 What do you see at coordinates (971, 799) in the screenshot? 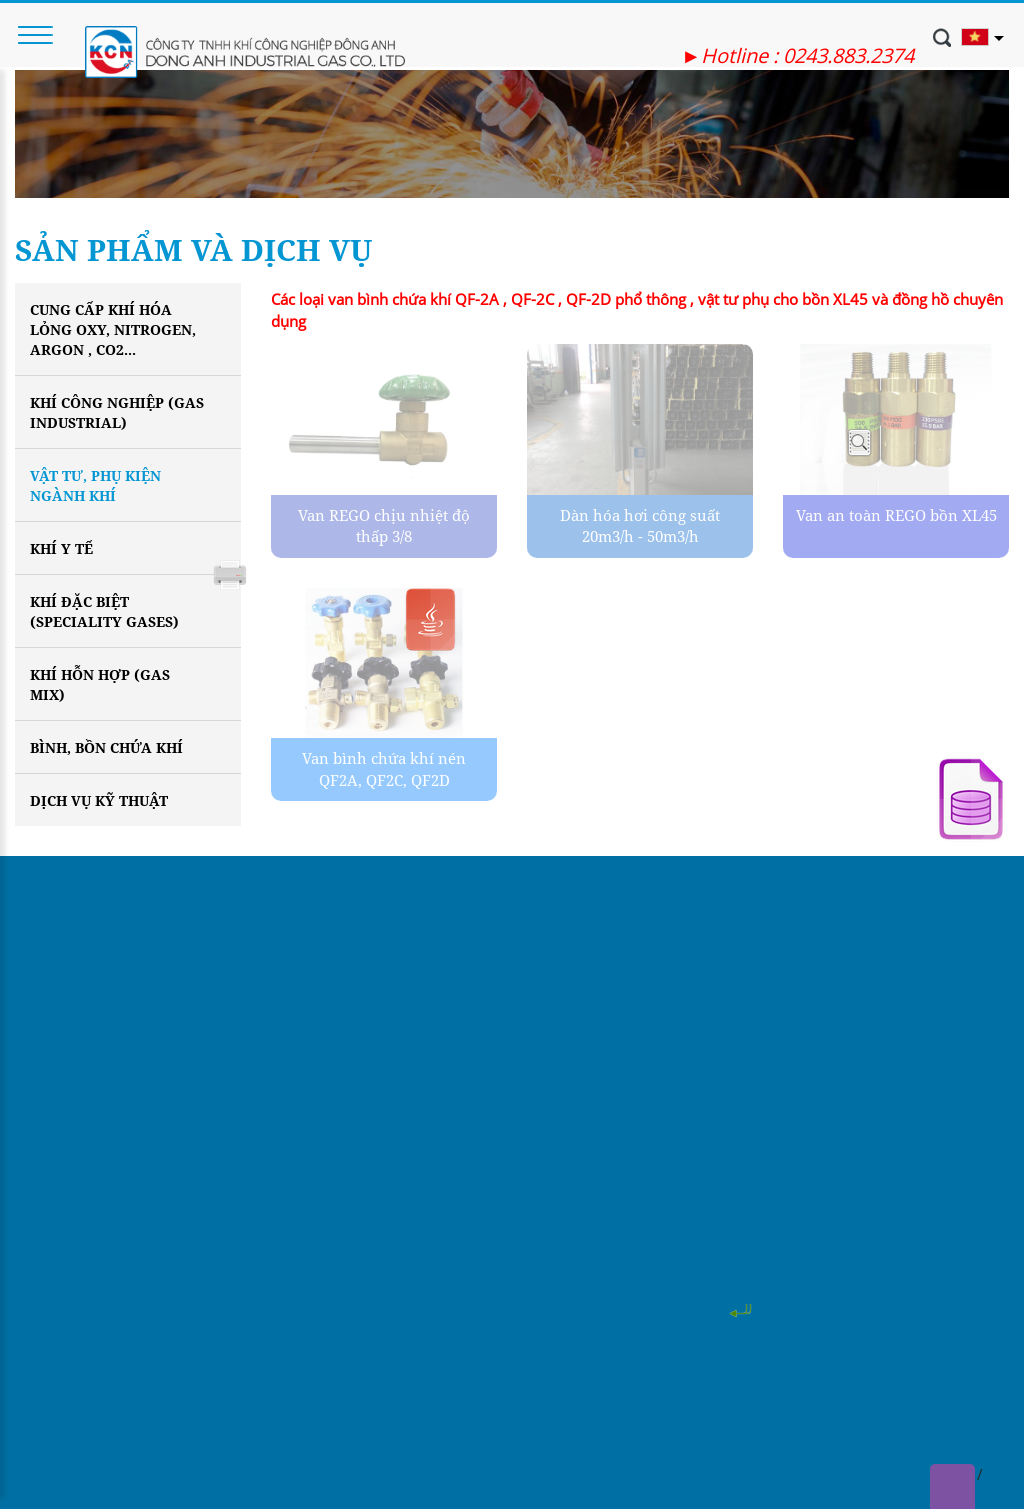
I see `open a database template file` at bounding box center [971, 799].